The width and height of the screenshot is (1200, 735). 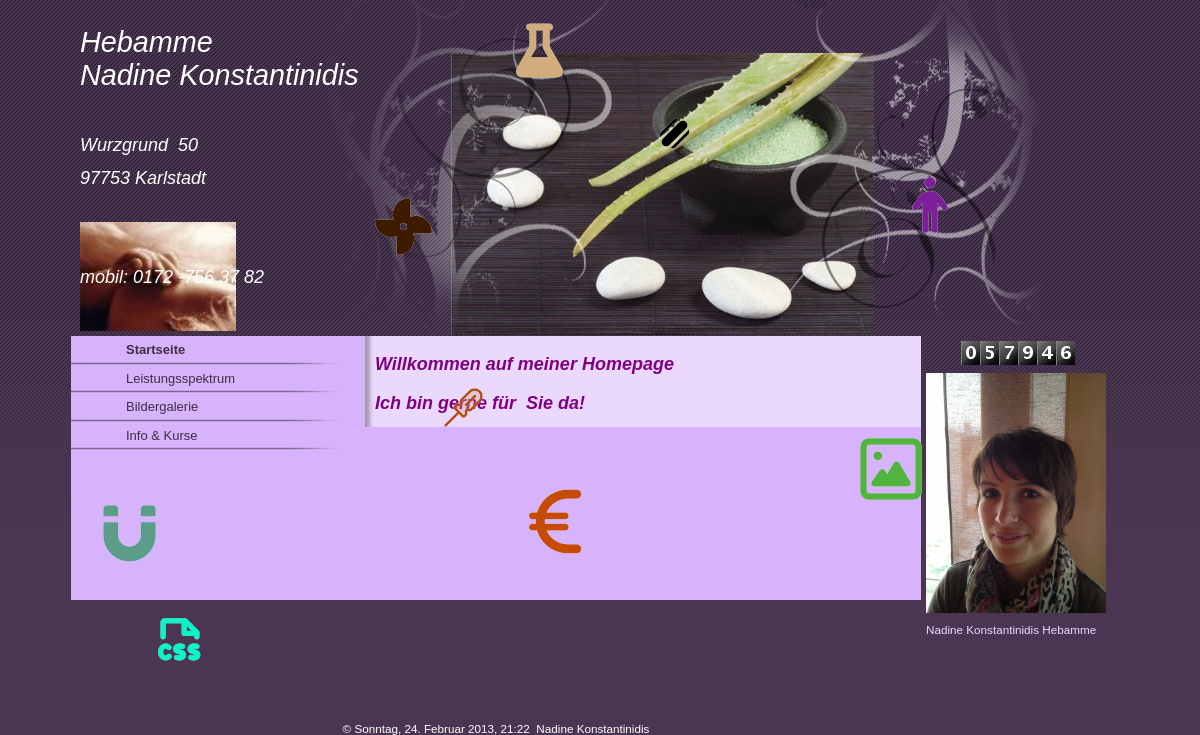 I want to click on view image or photo, so click(x=891, y=469).